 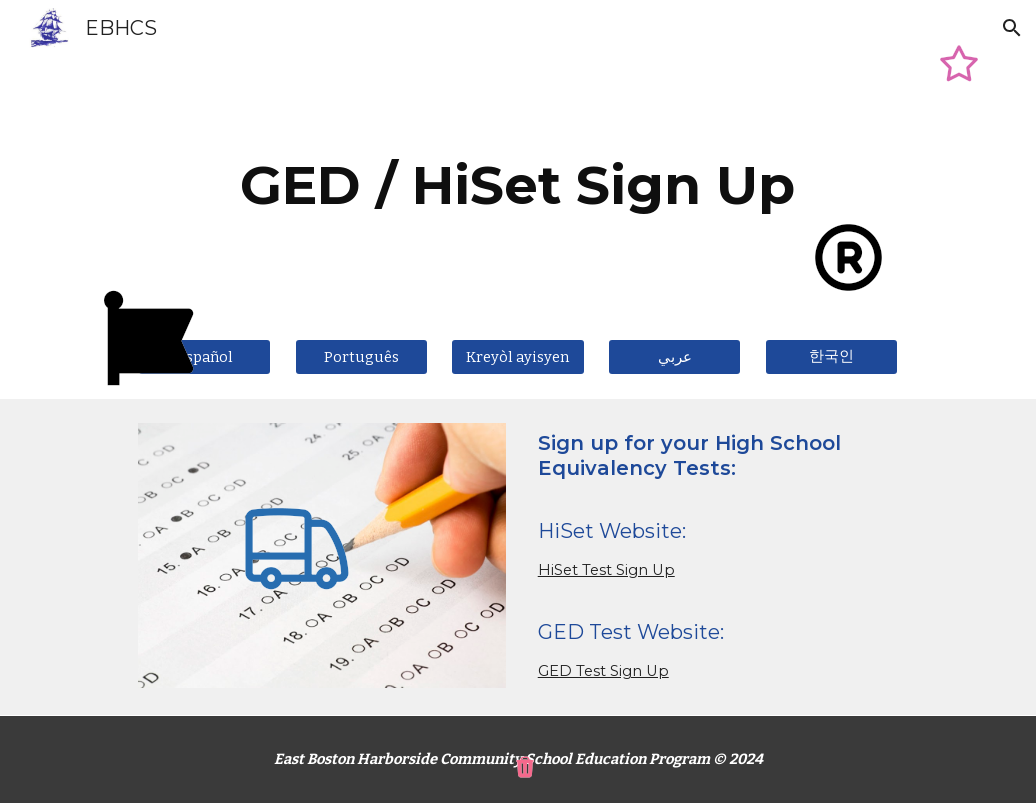 What do you see at coordinates (149, 338) in the screenshot?
I see `font awesome brand logo` at bounding box center [149, 338].